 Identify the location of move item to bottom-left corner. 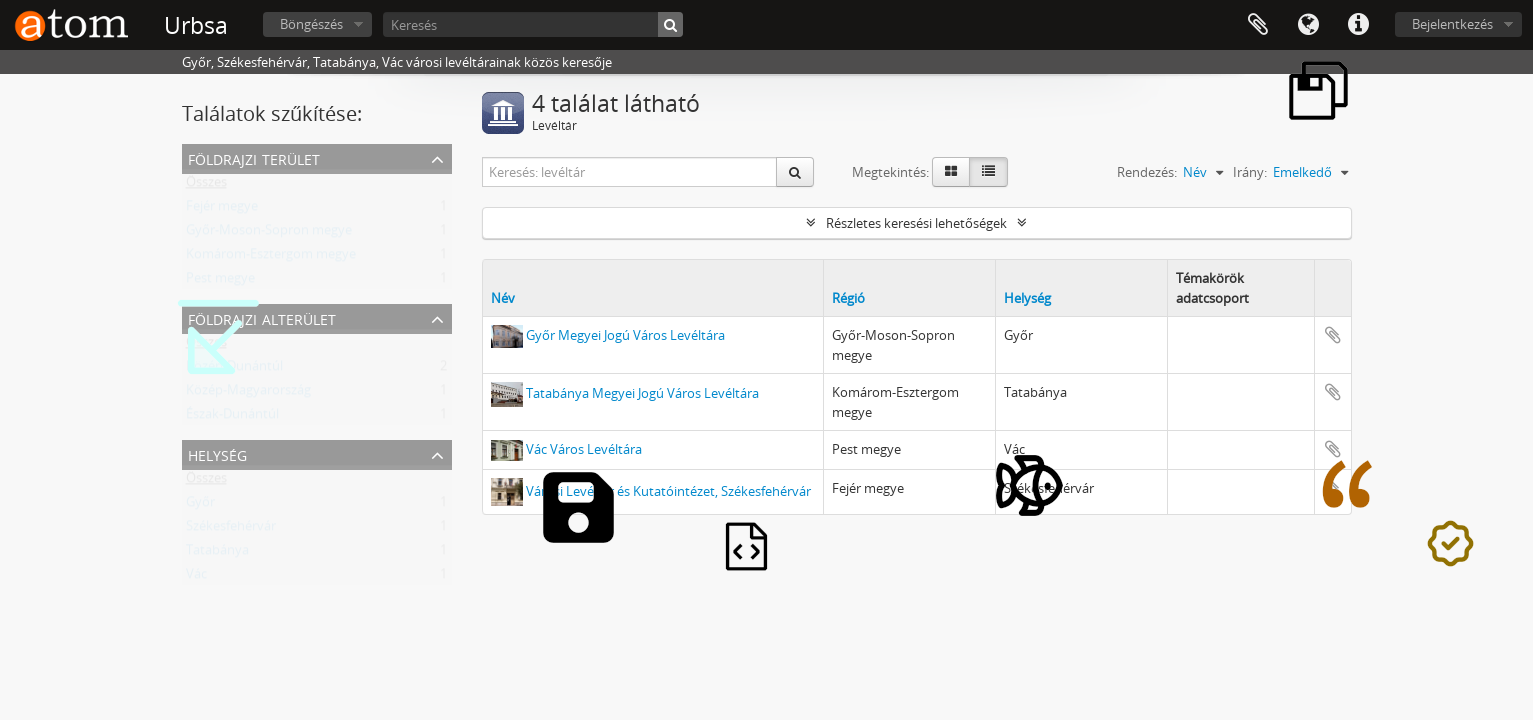
(215, 337).